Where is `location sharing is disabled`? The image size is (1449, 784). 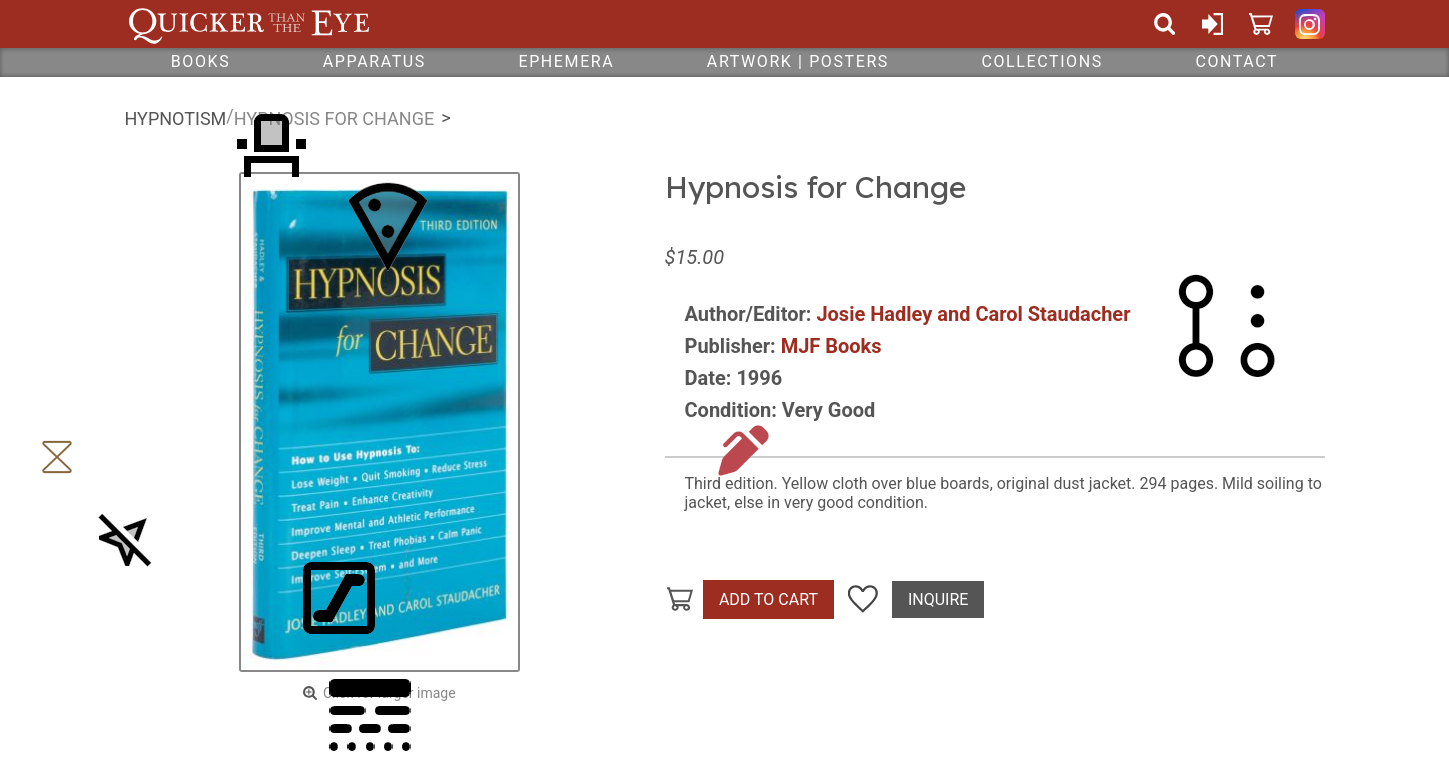
location sharing is disabled is located at coordinates (123, 542).